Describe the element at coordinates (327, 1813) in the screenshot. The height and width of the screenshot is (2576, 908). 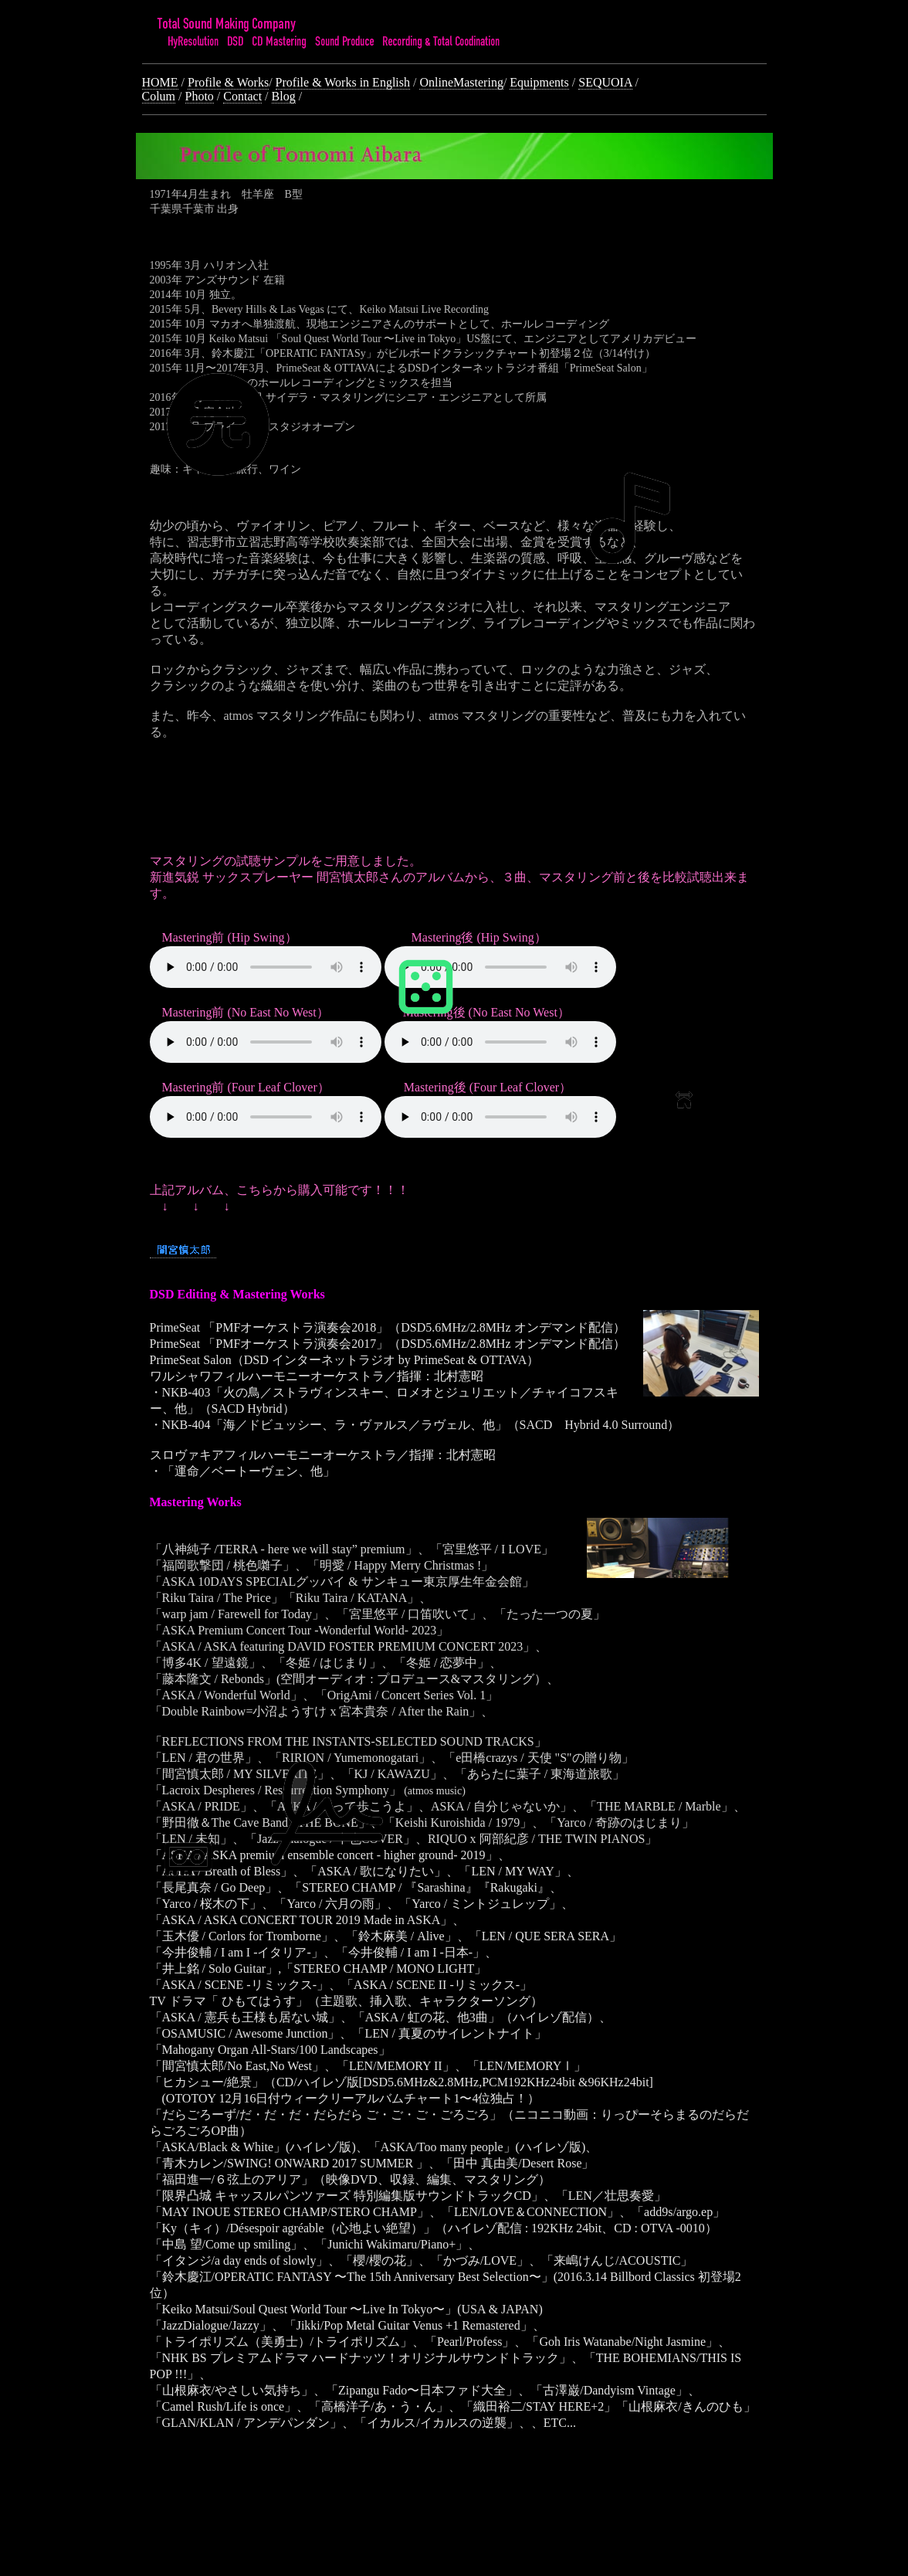
I see `add your signature to a document` at that location.